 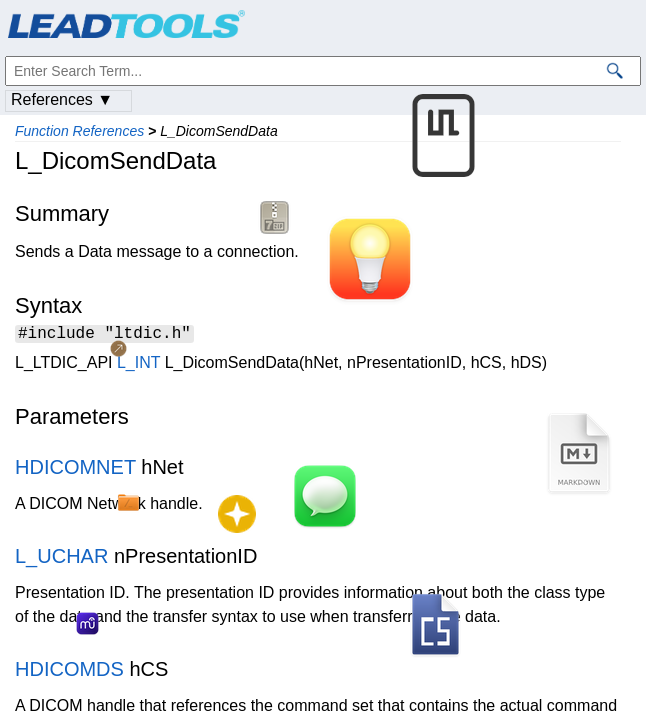 What do you see at coordinates (370, 259) in the screenshot?
I see `open redshift to adjust screen color temperature` at bounding box center [370, 259].